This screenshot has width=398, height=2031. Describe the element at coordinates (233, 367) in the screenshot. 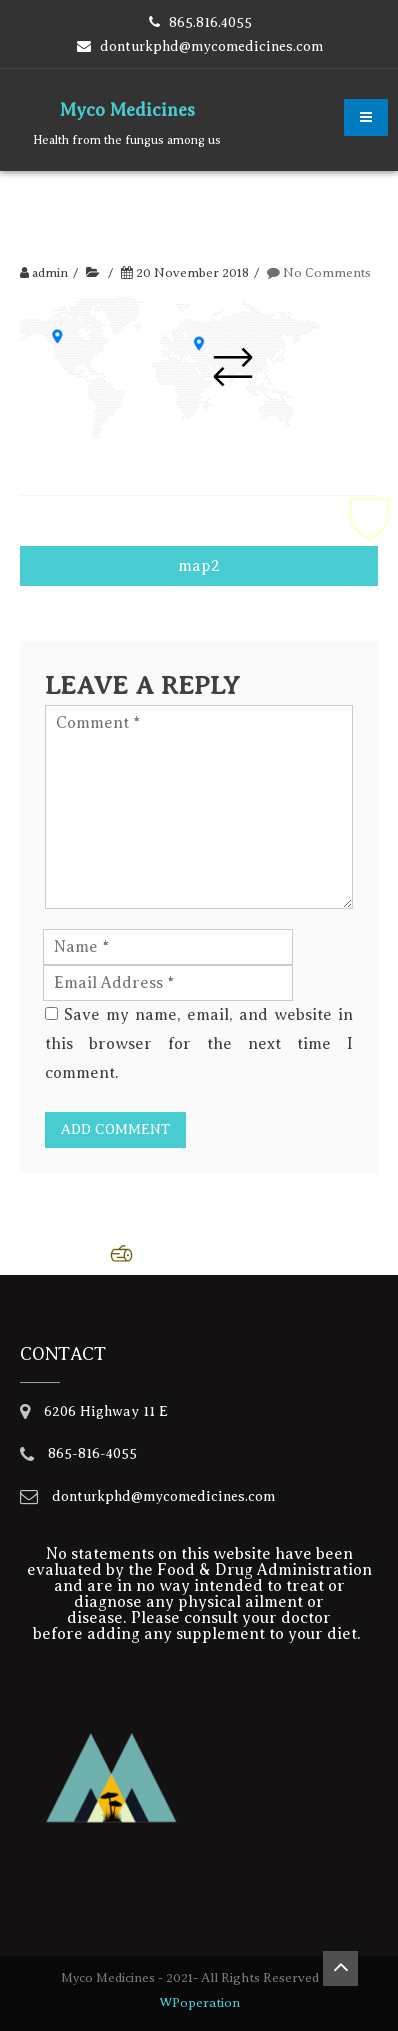

I see `swap or exchange items` at that location.